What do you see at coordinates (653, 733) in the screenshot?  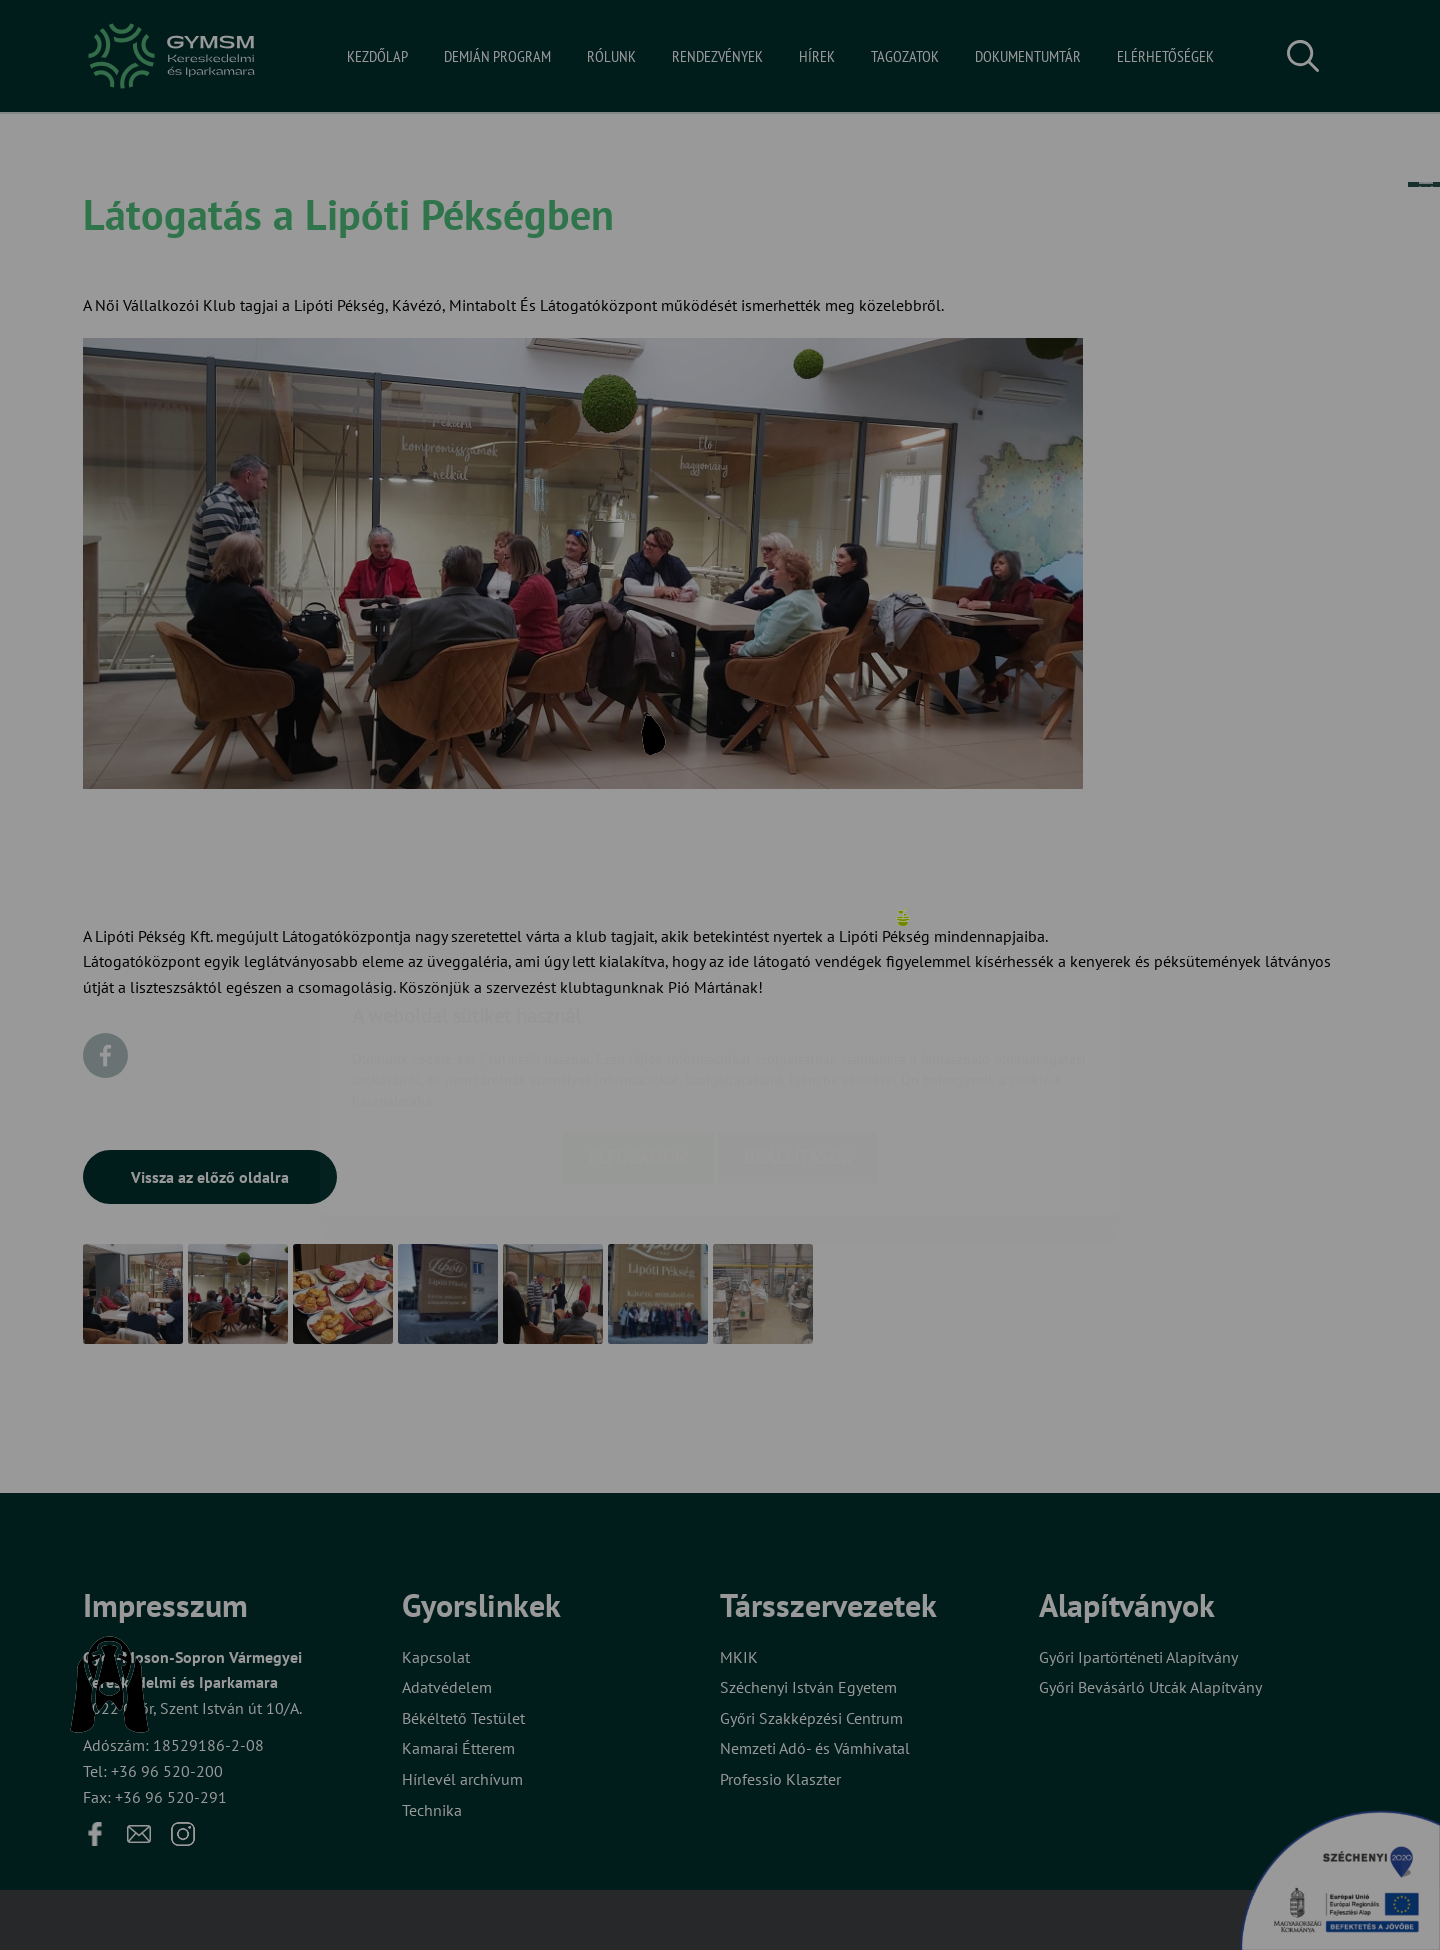 I see `select Sri Lanka as your country or region` at bounding box center [653, 733].